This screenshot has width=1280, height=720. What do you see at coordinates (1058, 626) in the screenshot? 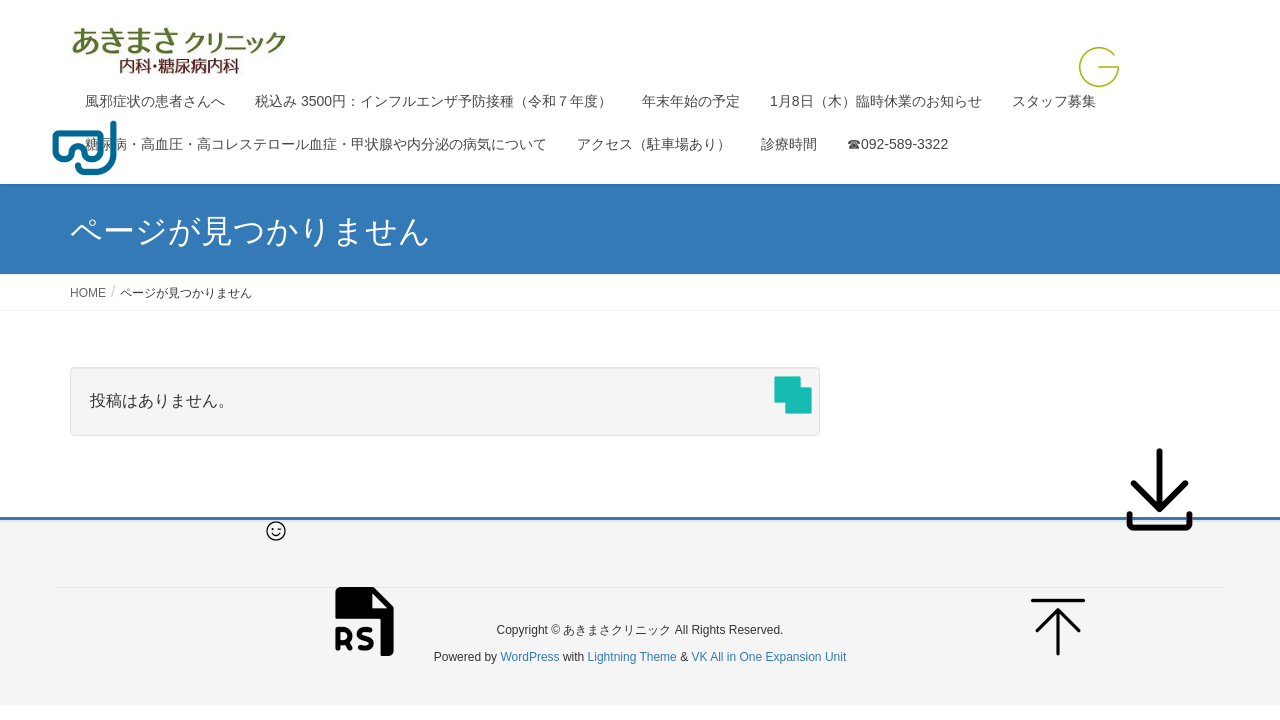
I see `upload a file or content` at bounding box center [1058, 626].